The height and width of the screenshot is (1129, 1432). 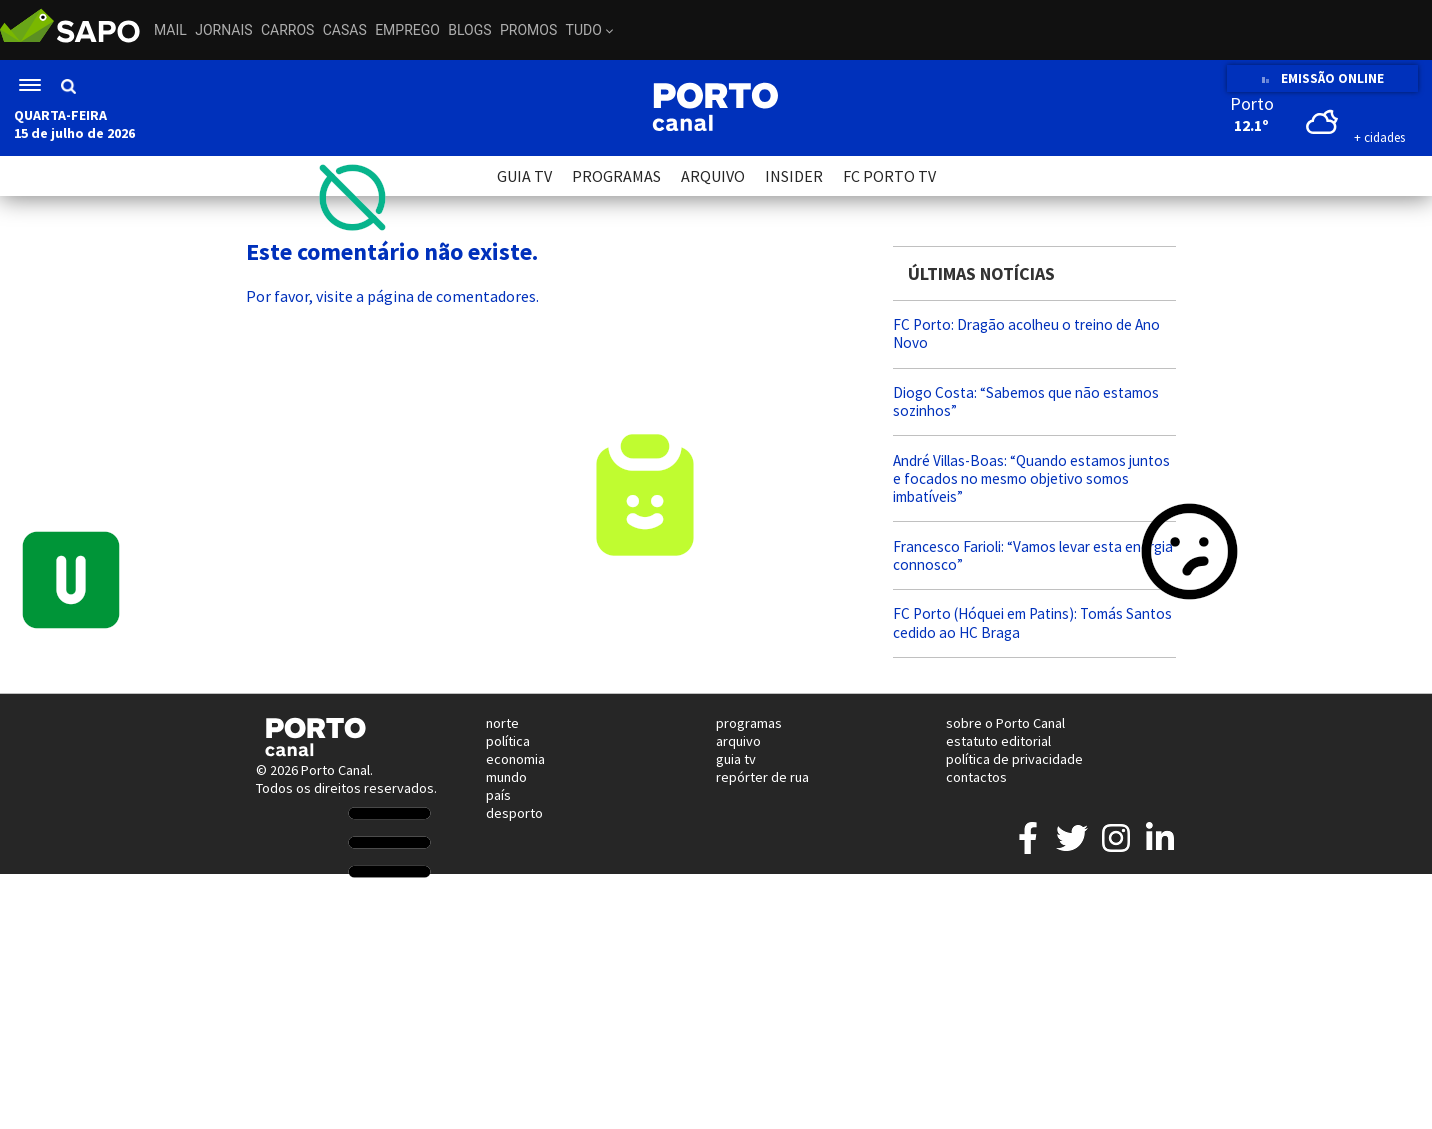 What do you see at coordinates (71, 580) in the screenshot?
I see `indicates an item or option starting with the letter U` at bounding box center [71, 580].